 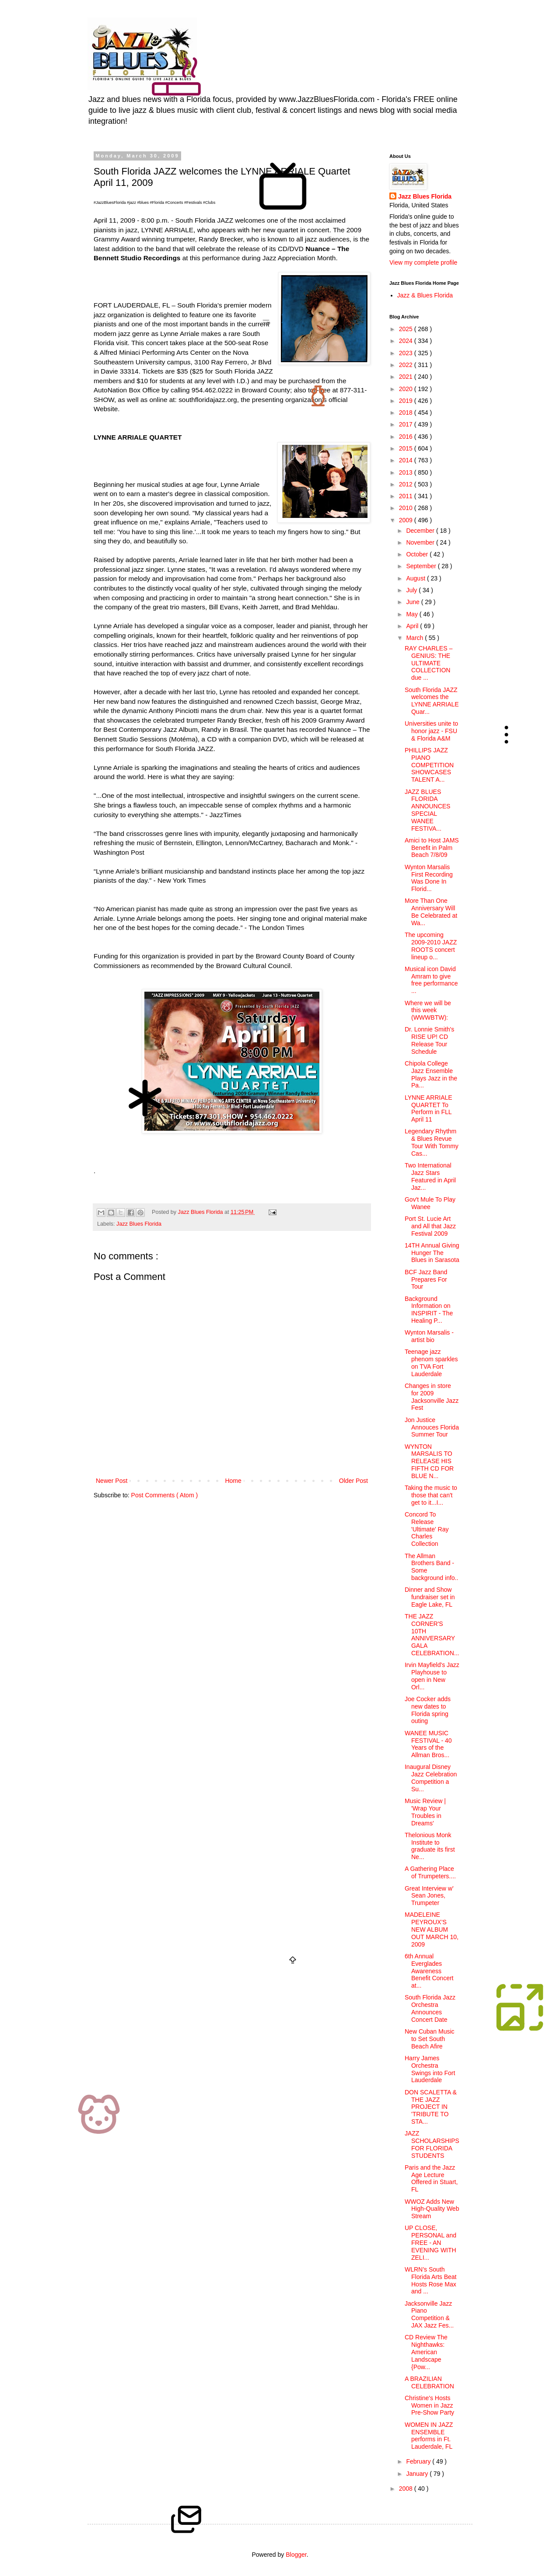 I want to click on access tv or video streaming content, so click(x=283, y=186).